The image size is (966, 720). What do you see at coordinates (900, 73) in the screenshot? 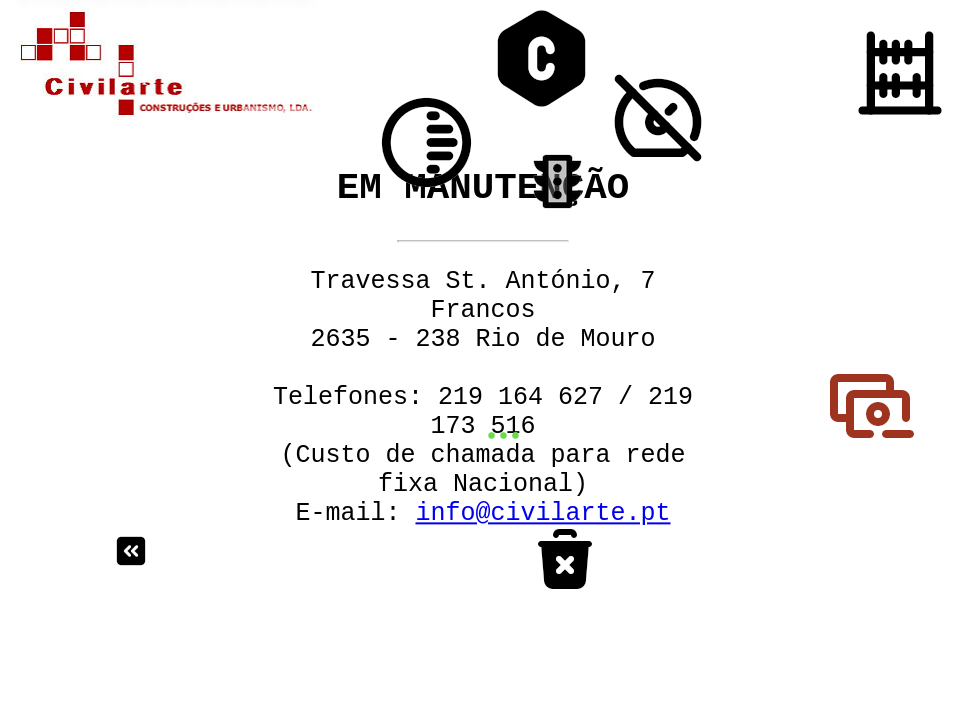
I see `access calculator or counting tool` at bounding box center [900, 73].